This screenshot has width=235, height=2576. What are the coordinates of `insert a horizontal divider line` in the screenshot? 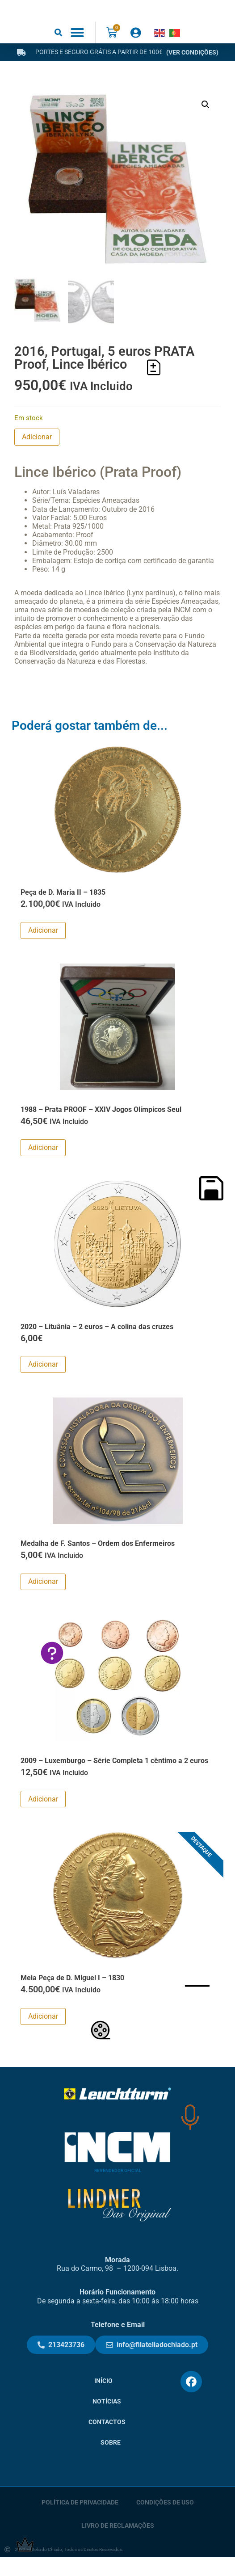 It's located at (197, 1985).